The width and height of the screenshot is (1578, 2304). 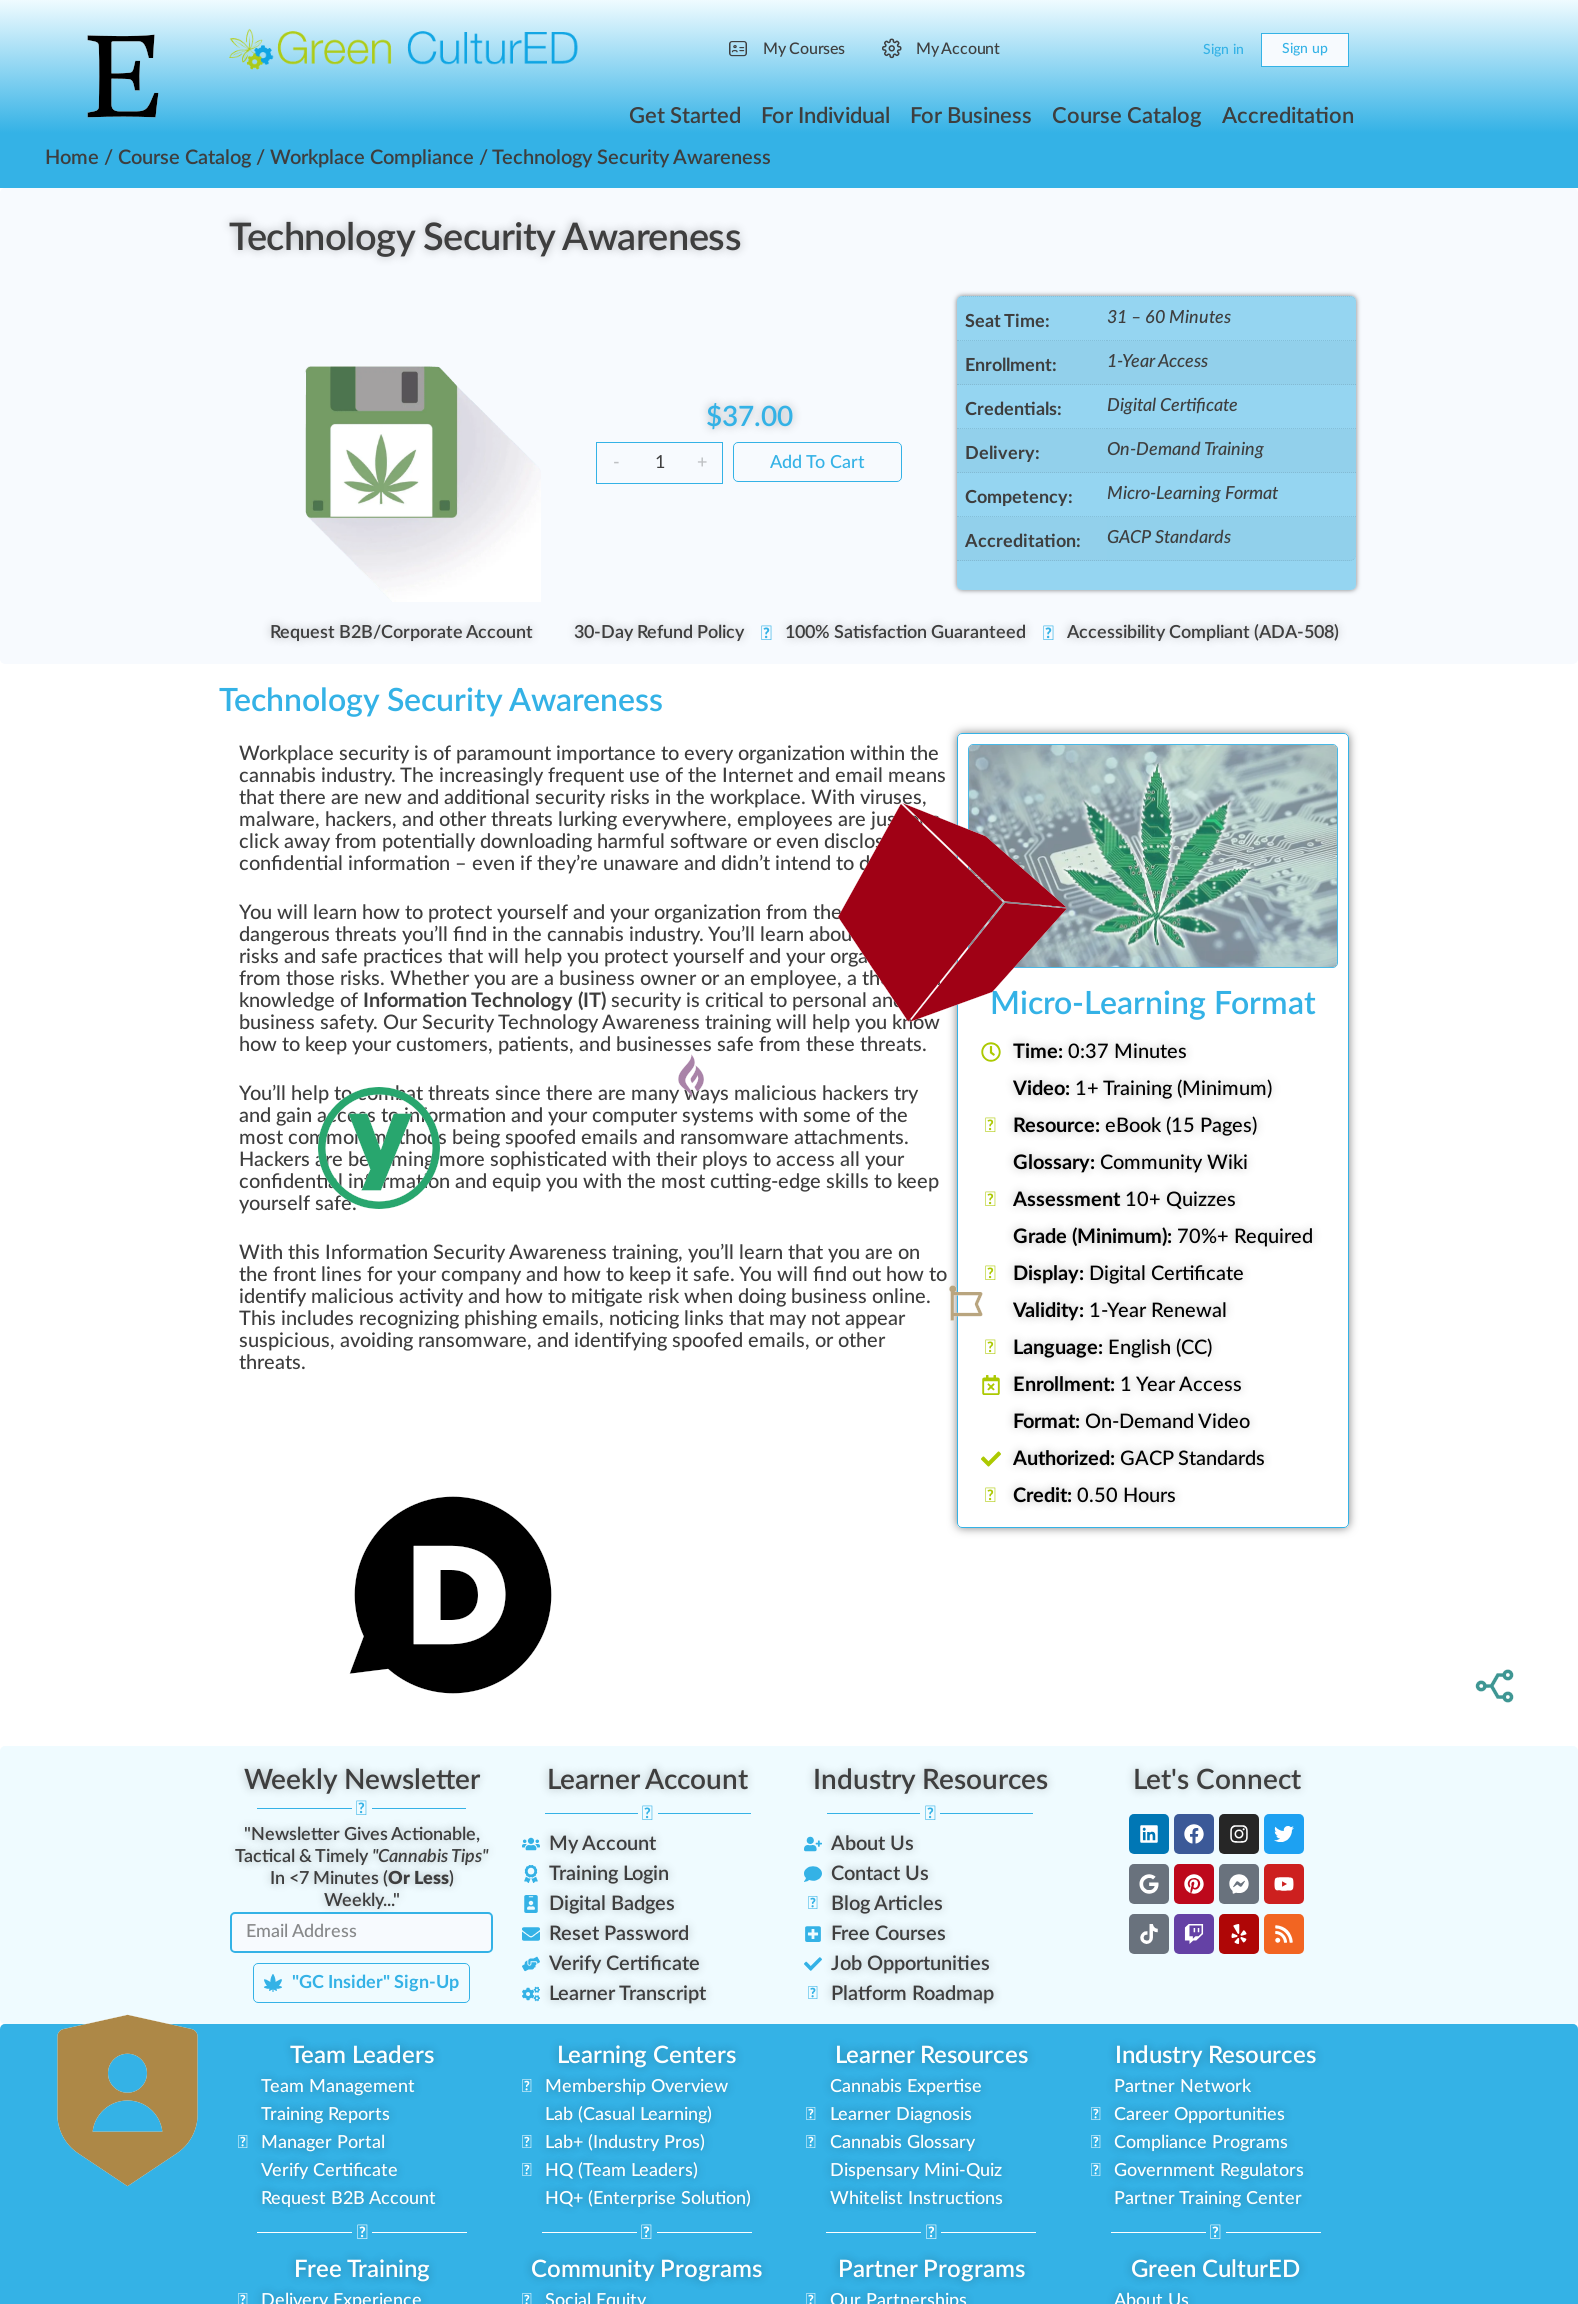 What do you see at coordinates (966, 1303) in the screenshot?
I see `font awesome brand logo` at bounding box center [966, 1303].